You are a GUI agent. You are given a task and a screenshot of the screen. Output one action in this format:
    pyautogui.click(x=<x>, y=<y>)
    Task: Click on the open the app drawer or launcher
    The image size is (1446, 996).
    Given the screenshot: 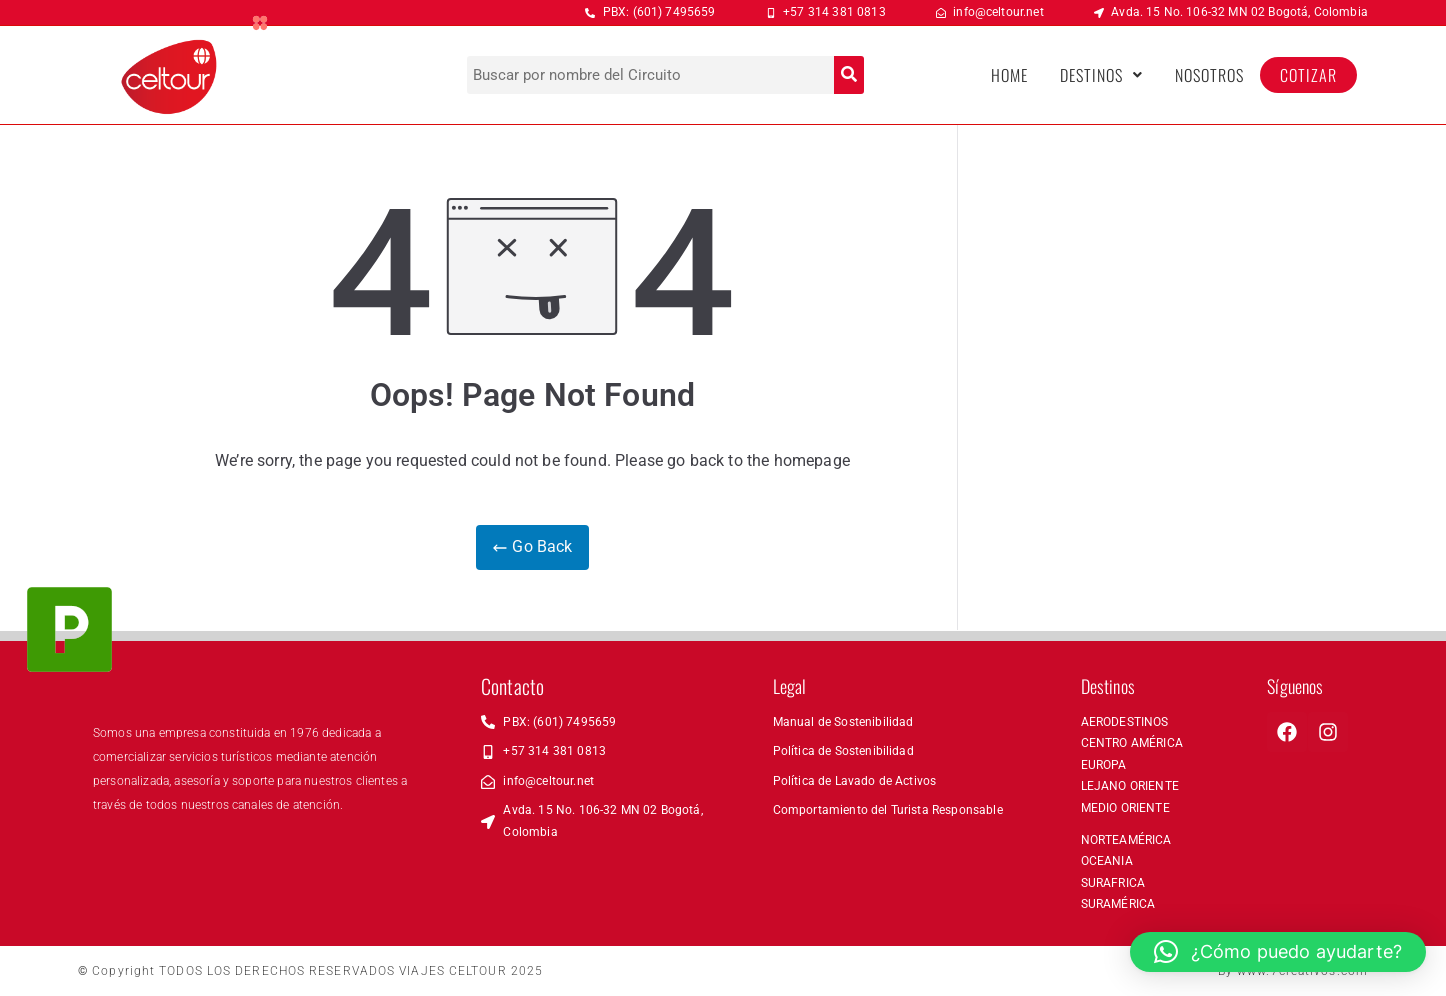 What is the action you would take?
    pyautogui.click(x=260, y=23)
    